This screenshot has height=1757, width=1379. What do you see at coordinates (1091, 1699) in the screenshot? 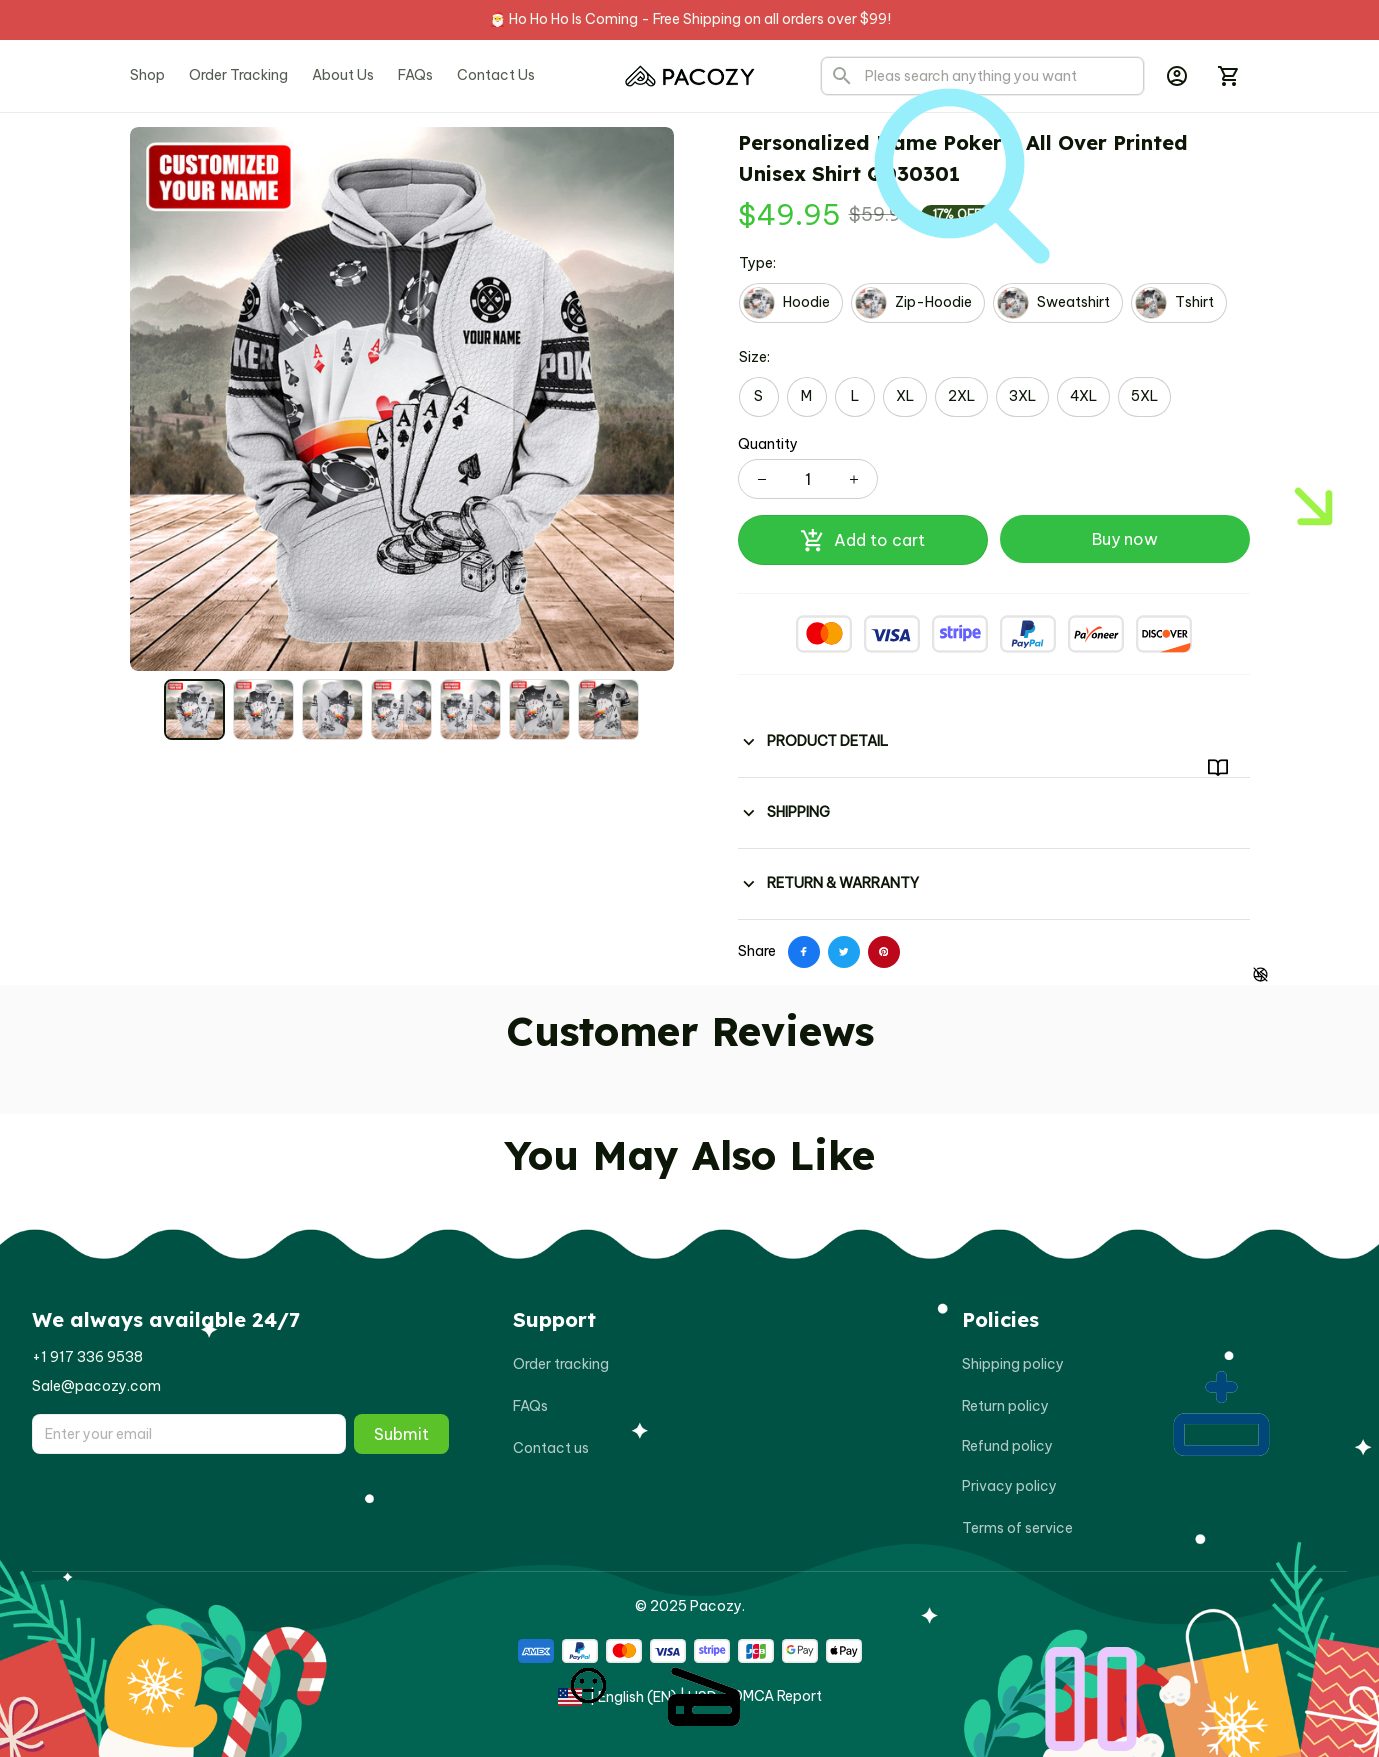
I see `switch to column layout view` at bounding box center [1091, 1699].